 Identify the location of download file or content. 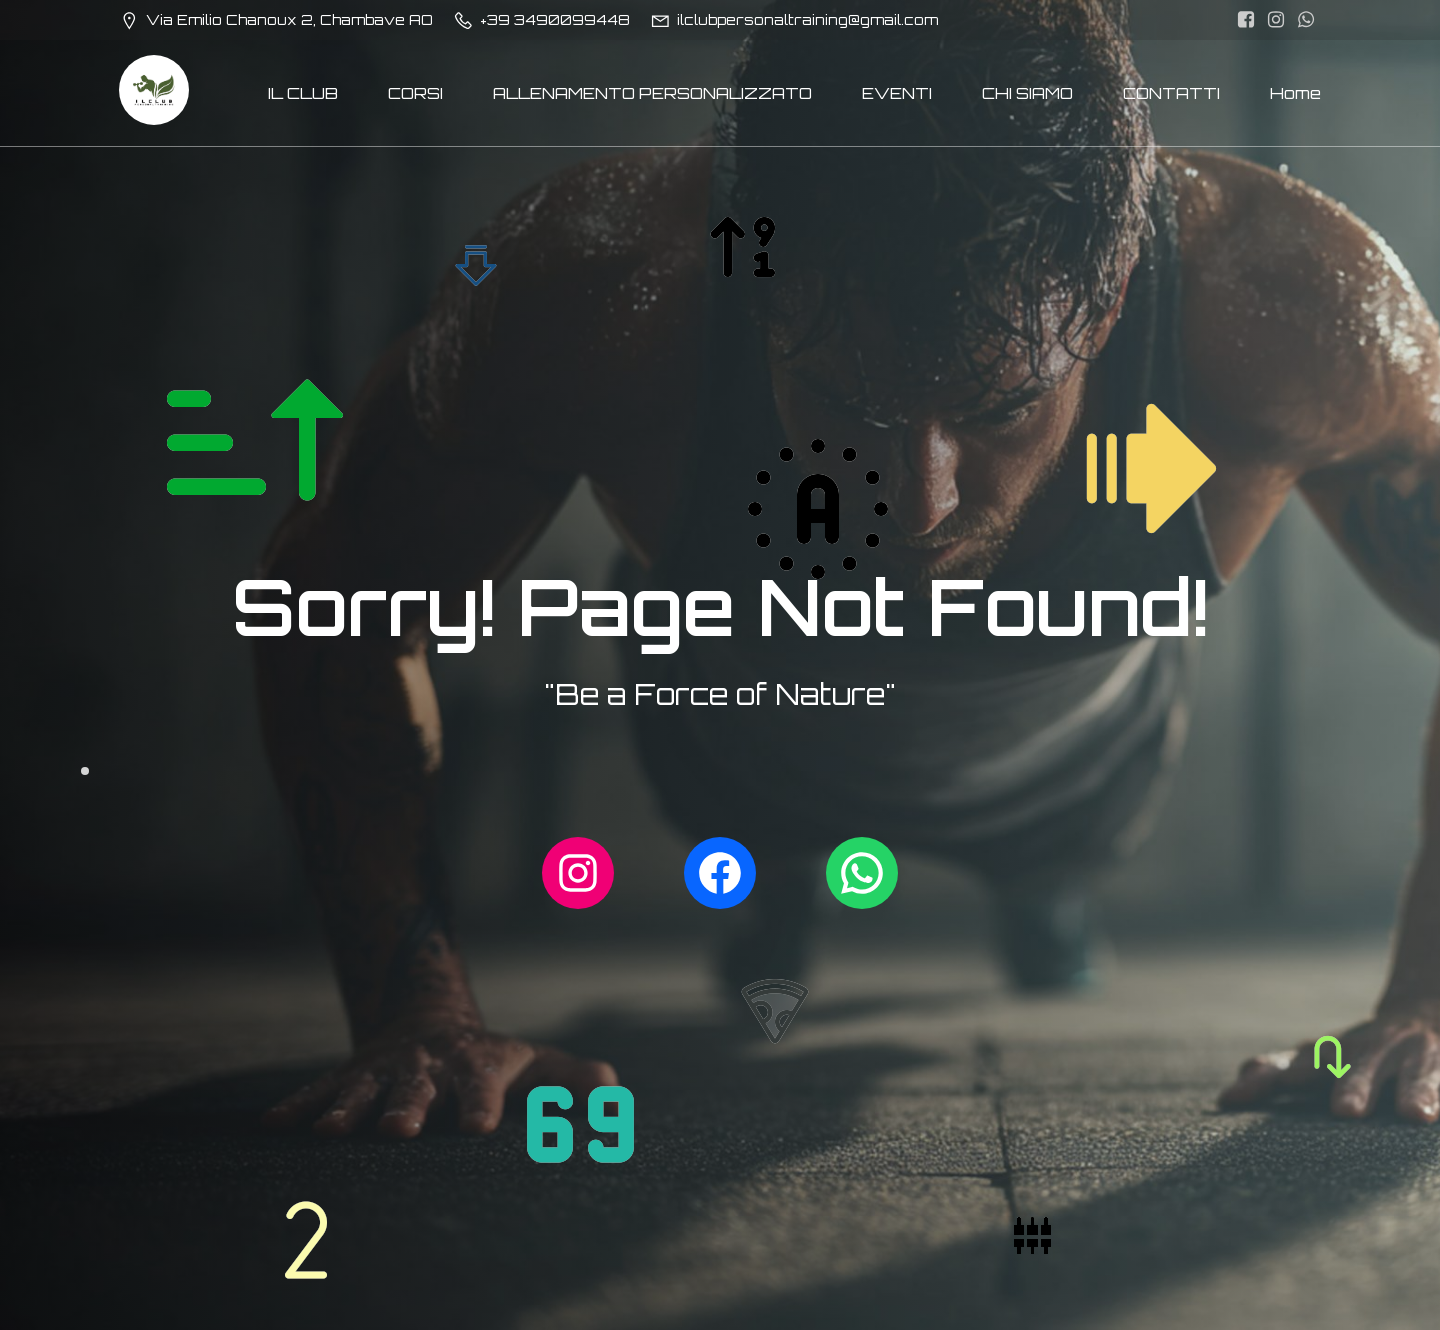
(476, 264).